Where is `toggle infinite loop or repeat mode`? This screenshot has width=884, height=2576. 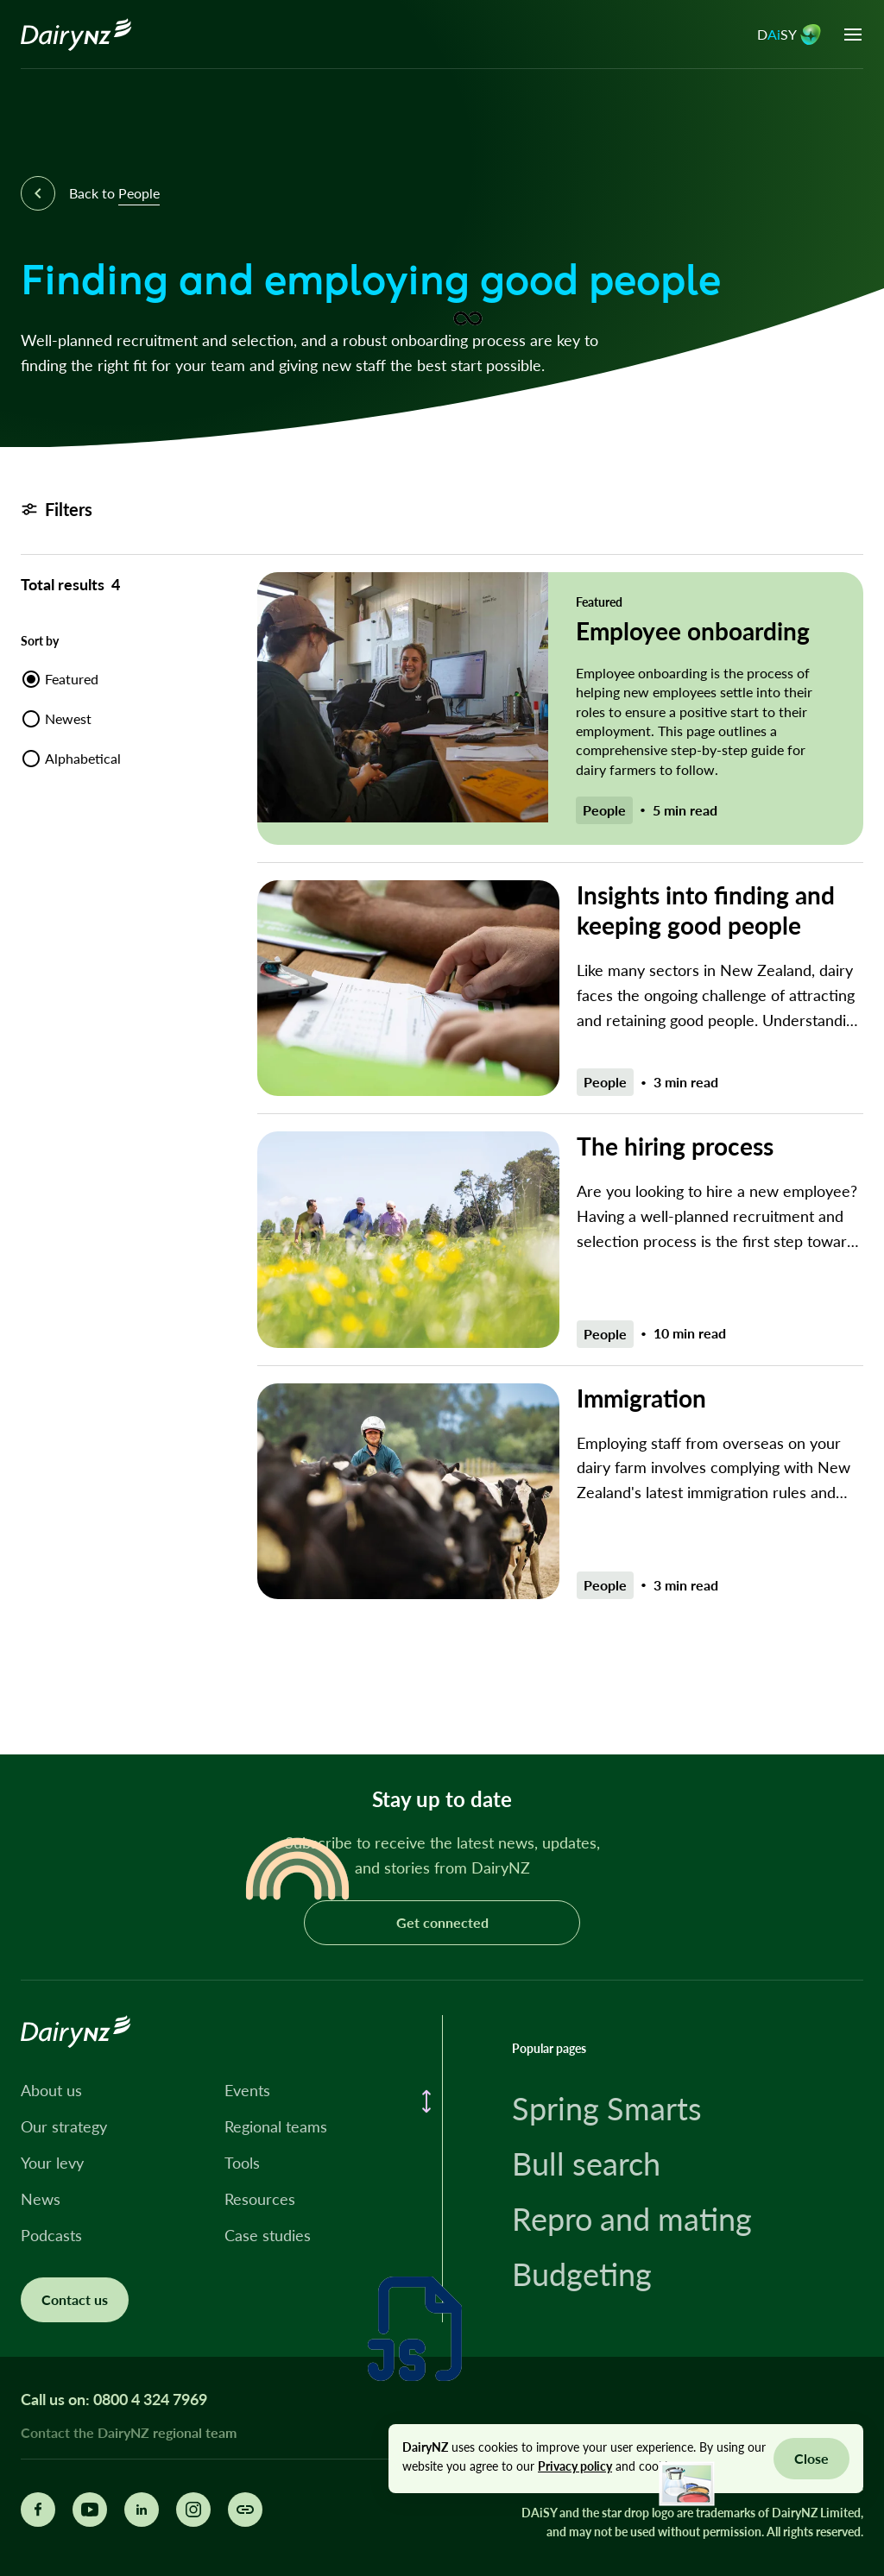
toggle infinite loop or repeat mode is located at coordinates (468, 318).